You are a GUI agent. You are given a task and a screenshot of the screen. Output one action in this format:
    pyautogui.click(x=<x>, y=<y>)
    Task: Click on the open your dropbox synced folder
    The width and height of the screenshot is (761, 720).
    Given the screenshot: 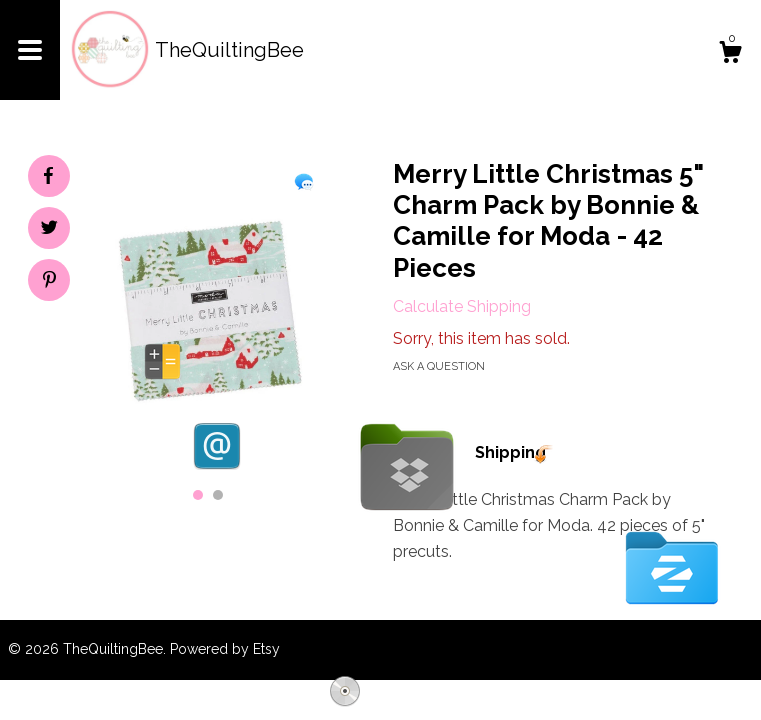 What is the action you would take?
    pyautogui.click(x=407, y=467)
    